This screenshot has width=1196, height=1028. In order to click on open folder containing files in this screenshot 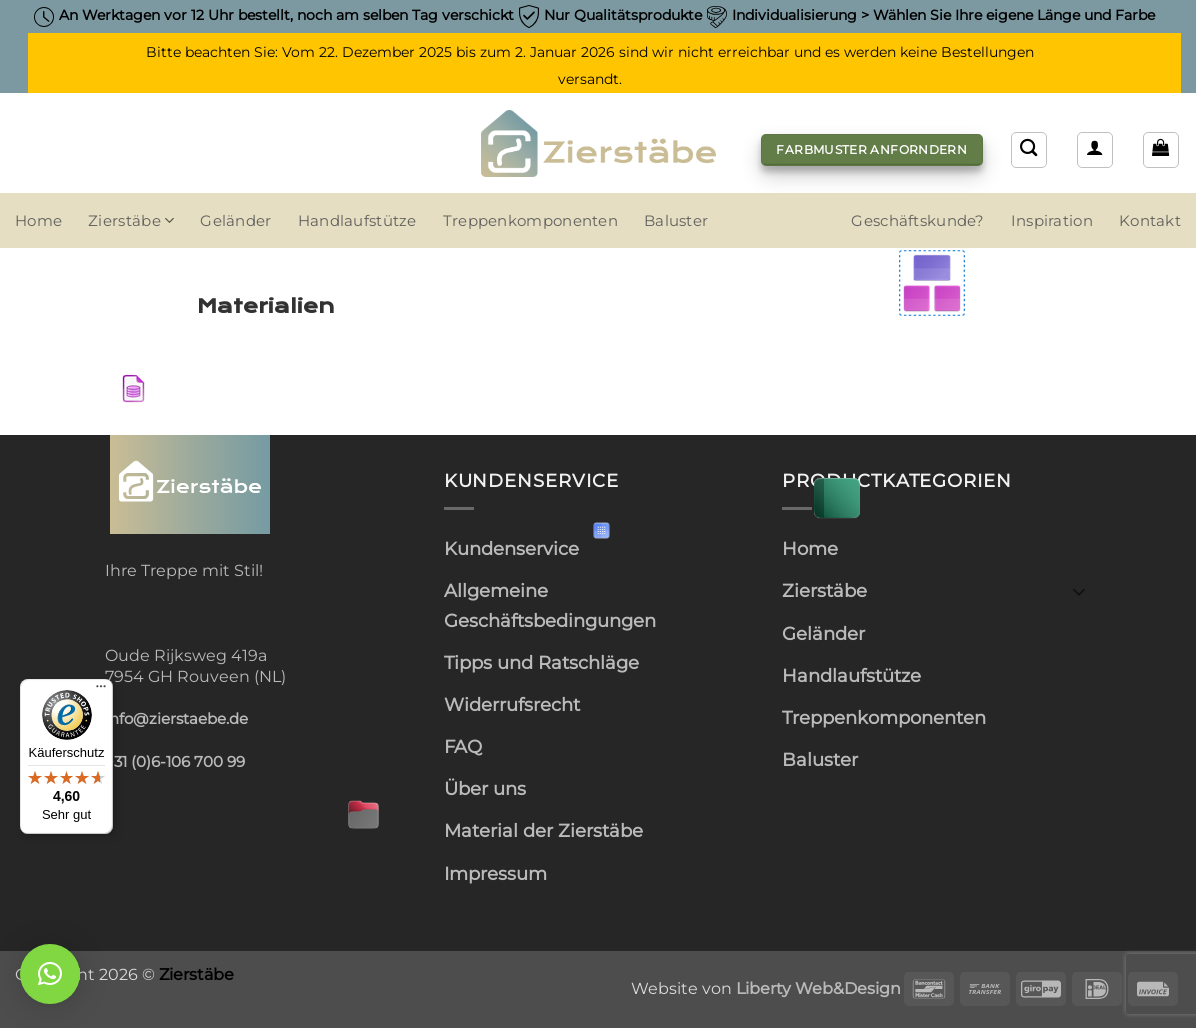, I will do `click(363, 814)`.